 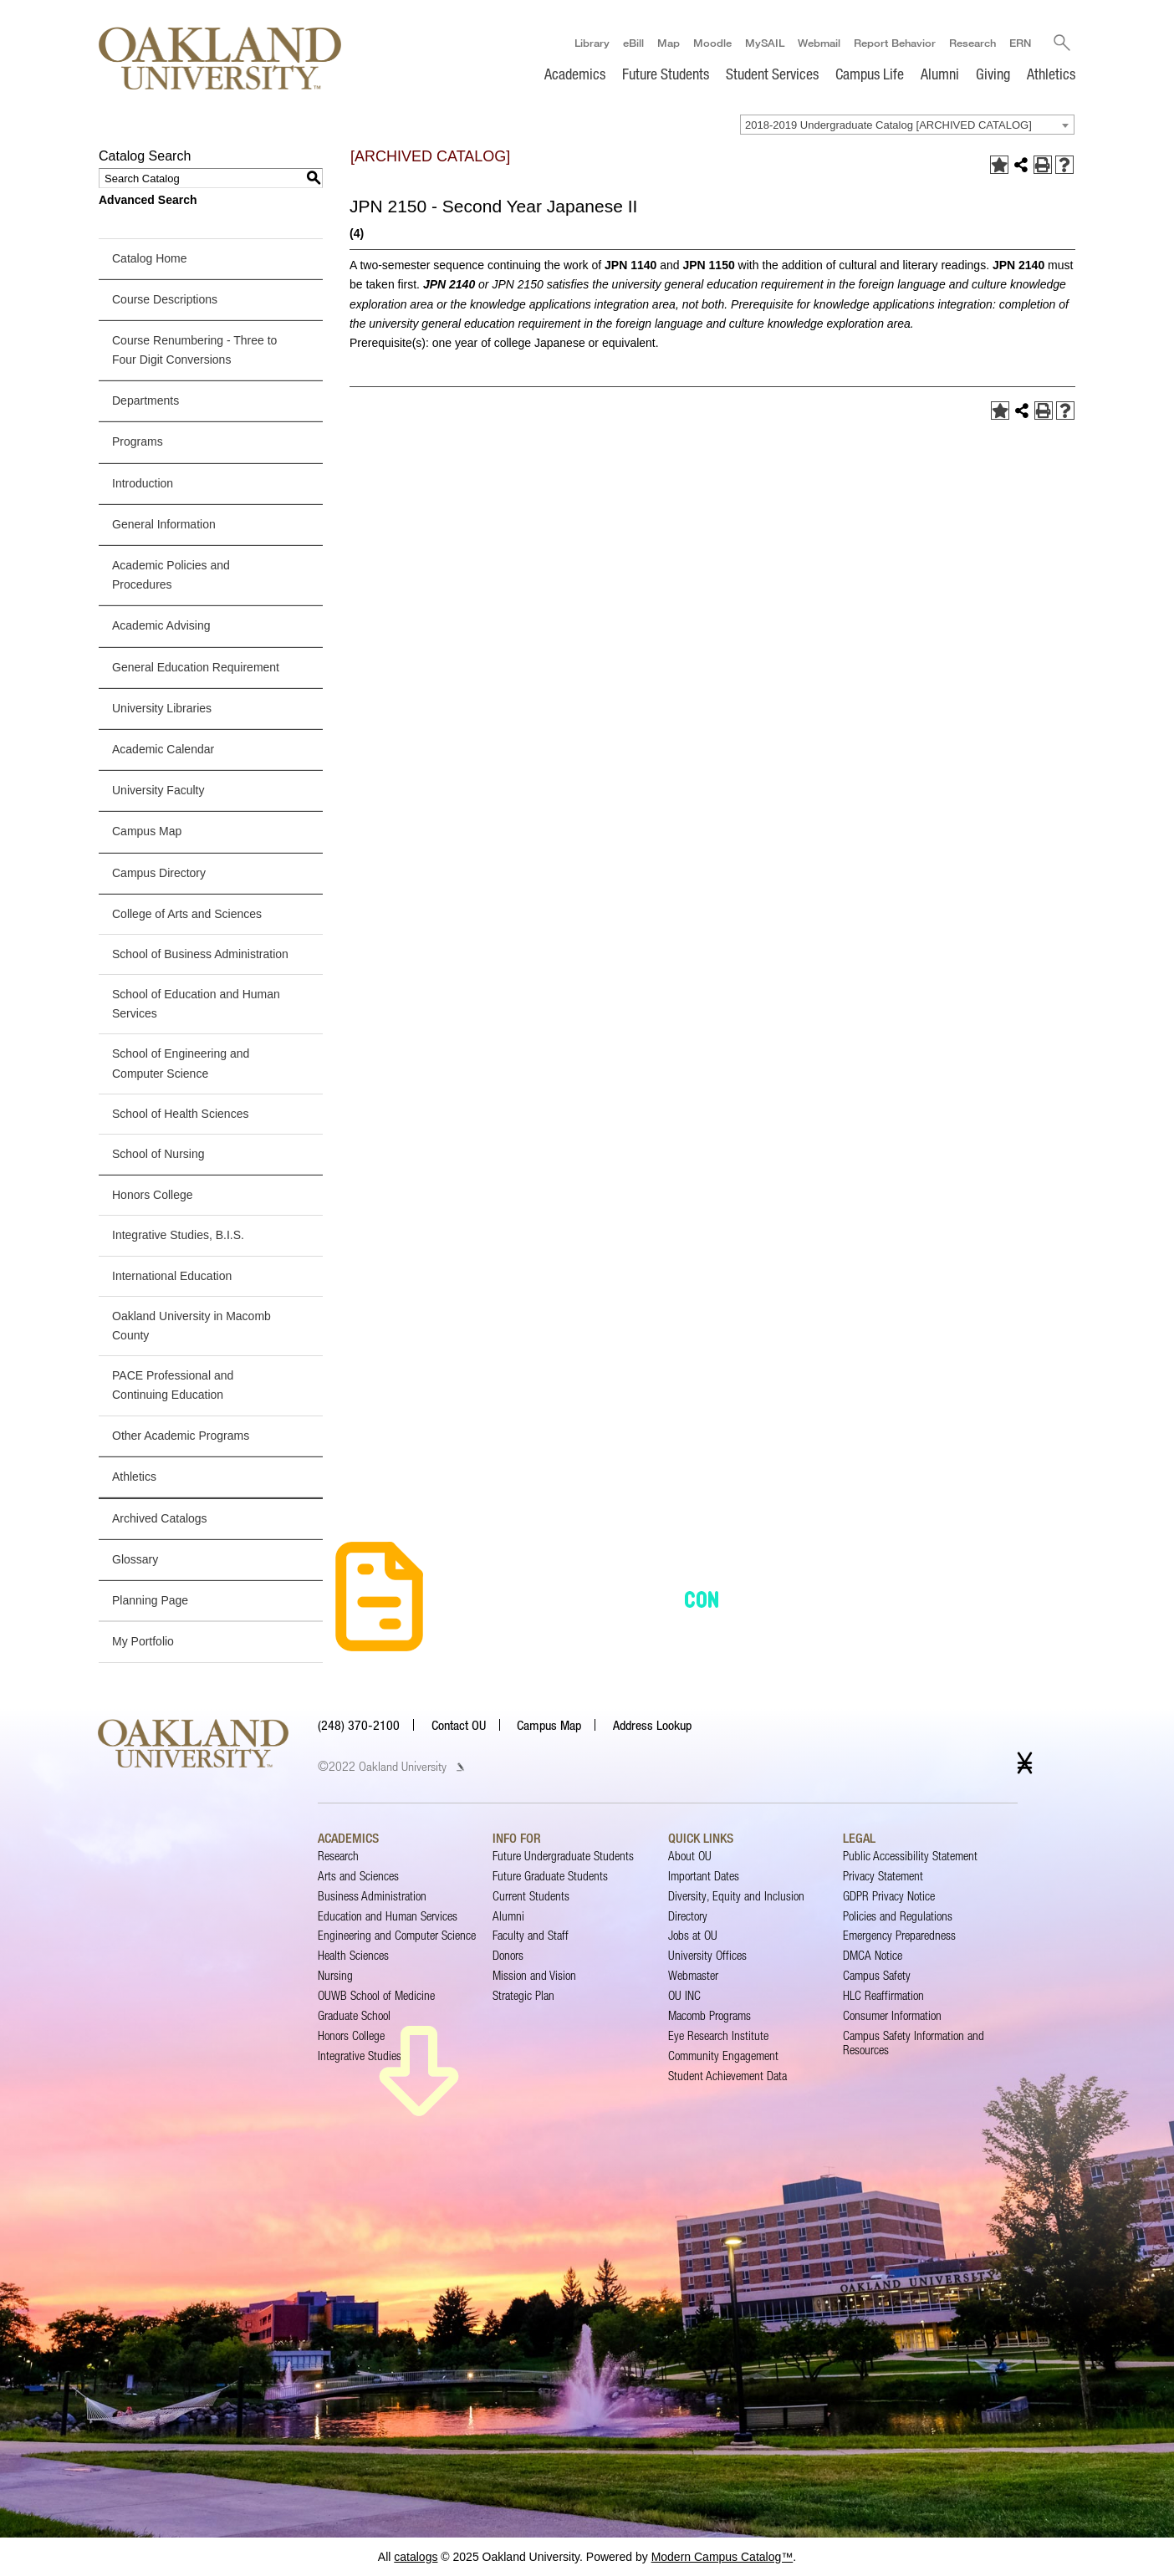 I want to click on view or select nano cryptocurrency, so click(x=1024, y=1762).